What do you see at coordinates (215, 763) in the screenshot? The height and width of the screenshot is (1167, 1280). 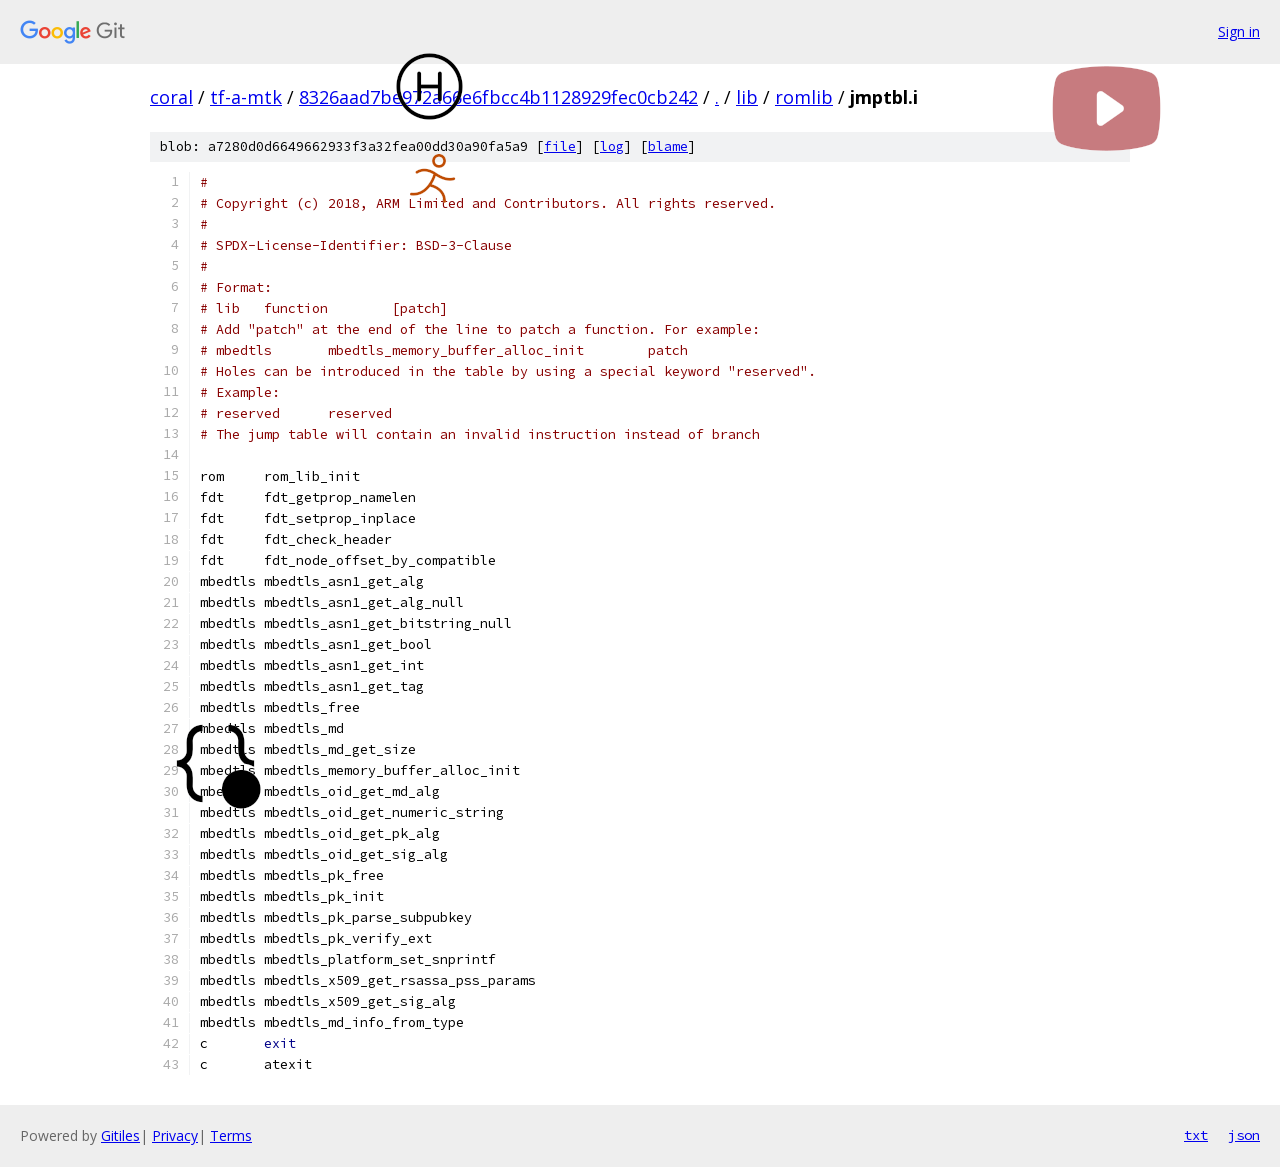 I see `indicates a code block or JSON object with additional information` at bounding box center [215, 763].